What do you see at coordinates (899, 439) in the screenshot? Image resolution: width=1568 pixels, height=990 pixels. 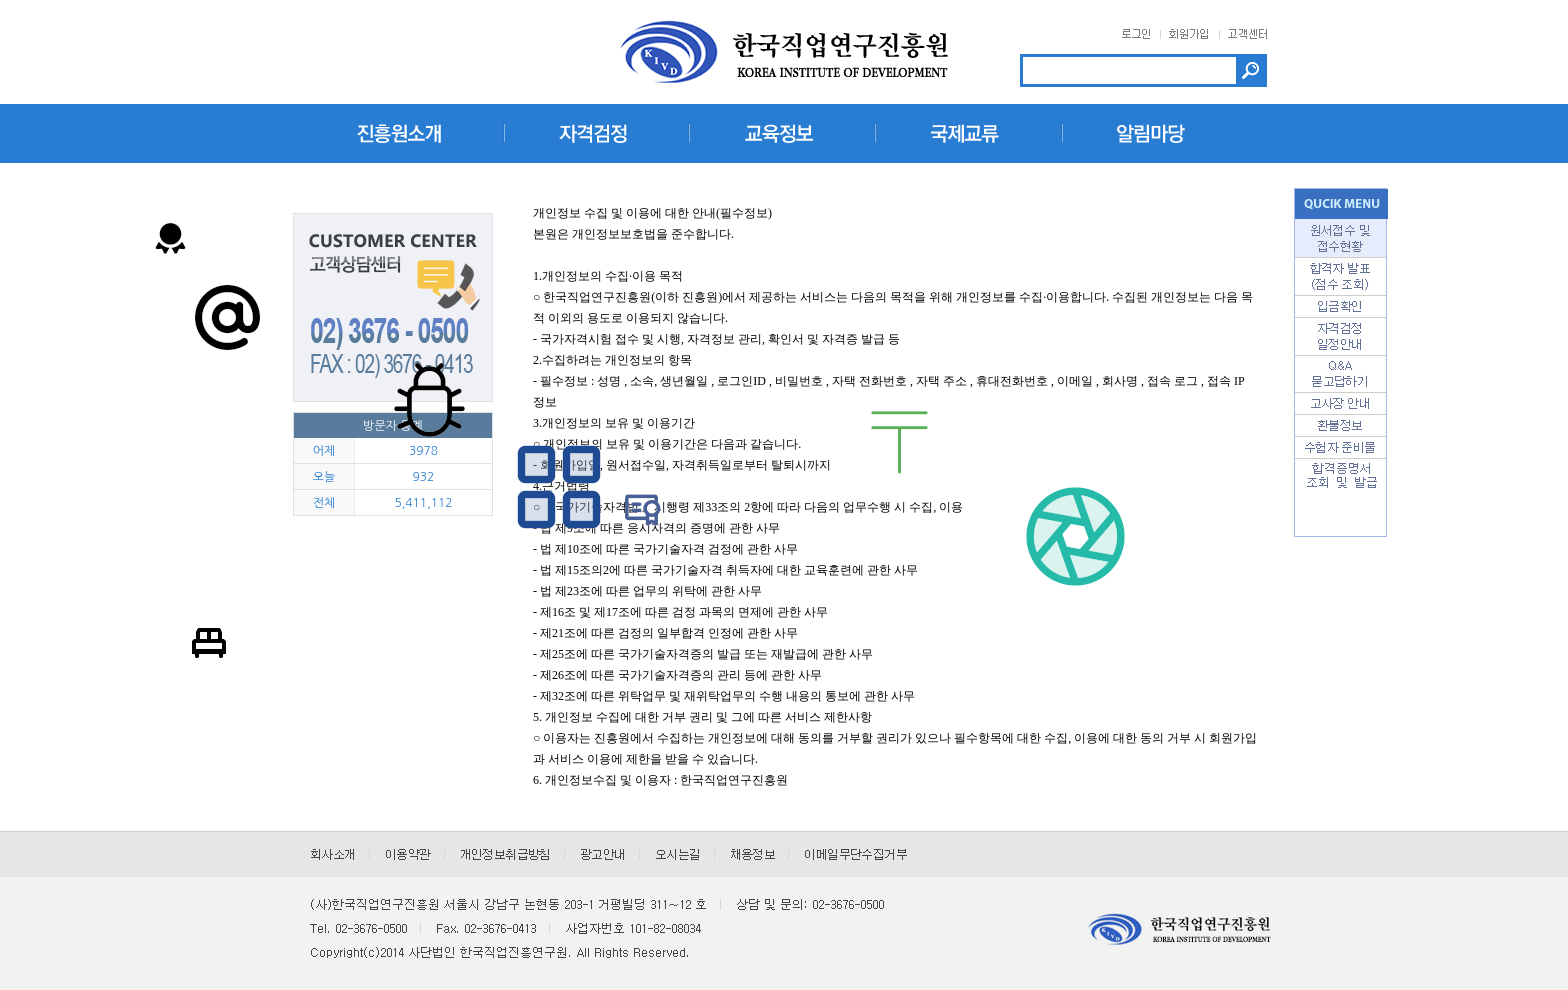 I see `indicates kazakhstani tenge currency` at bounding box center [899, 439].